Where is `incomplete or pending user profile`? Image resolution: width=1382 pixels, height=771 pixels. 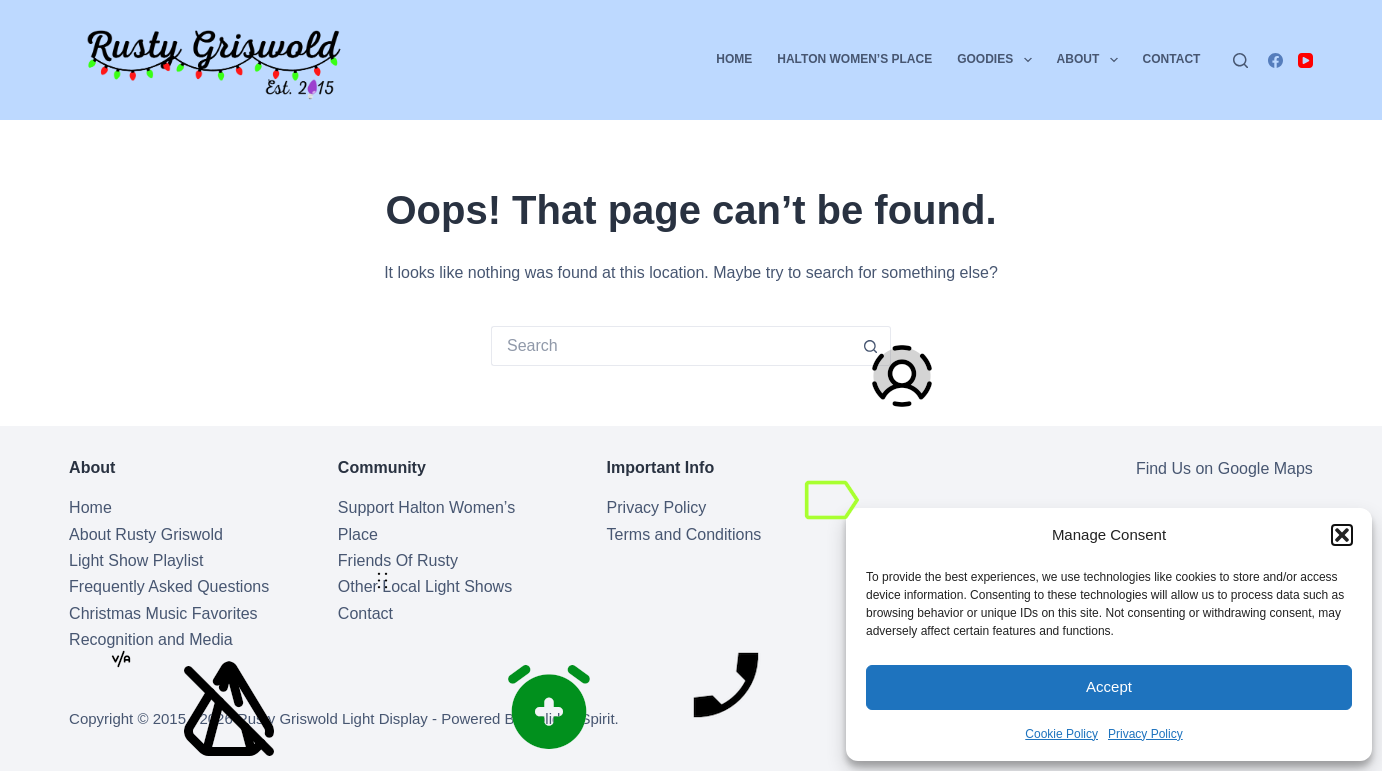 incomplete or pending user profile is located at coordinates (902, 376).